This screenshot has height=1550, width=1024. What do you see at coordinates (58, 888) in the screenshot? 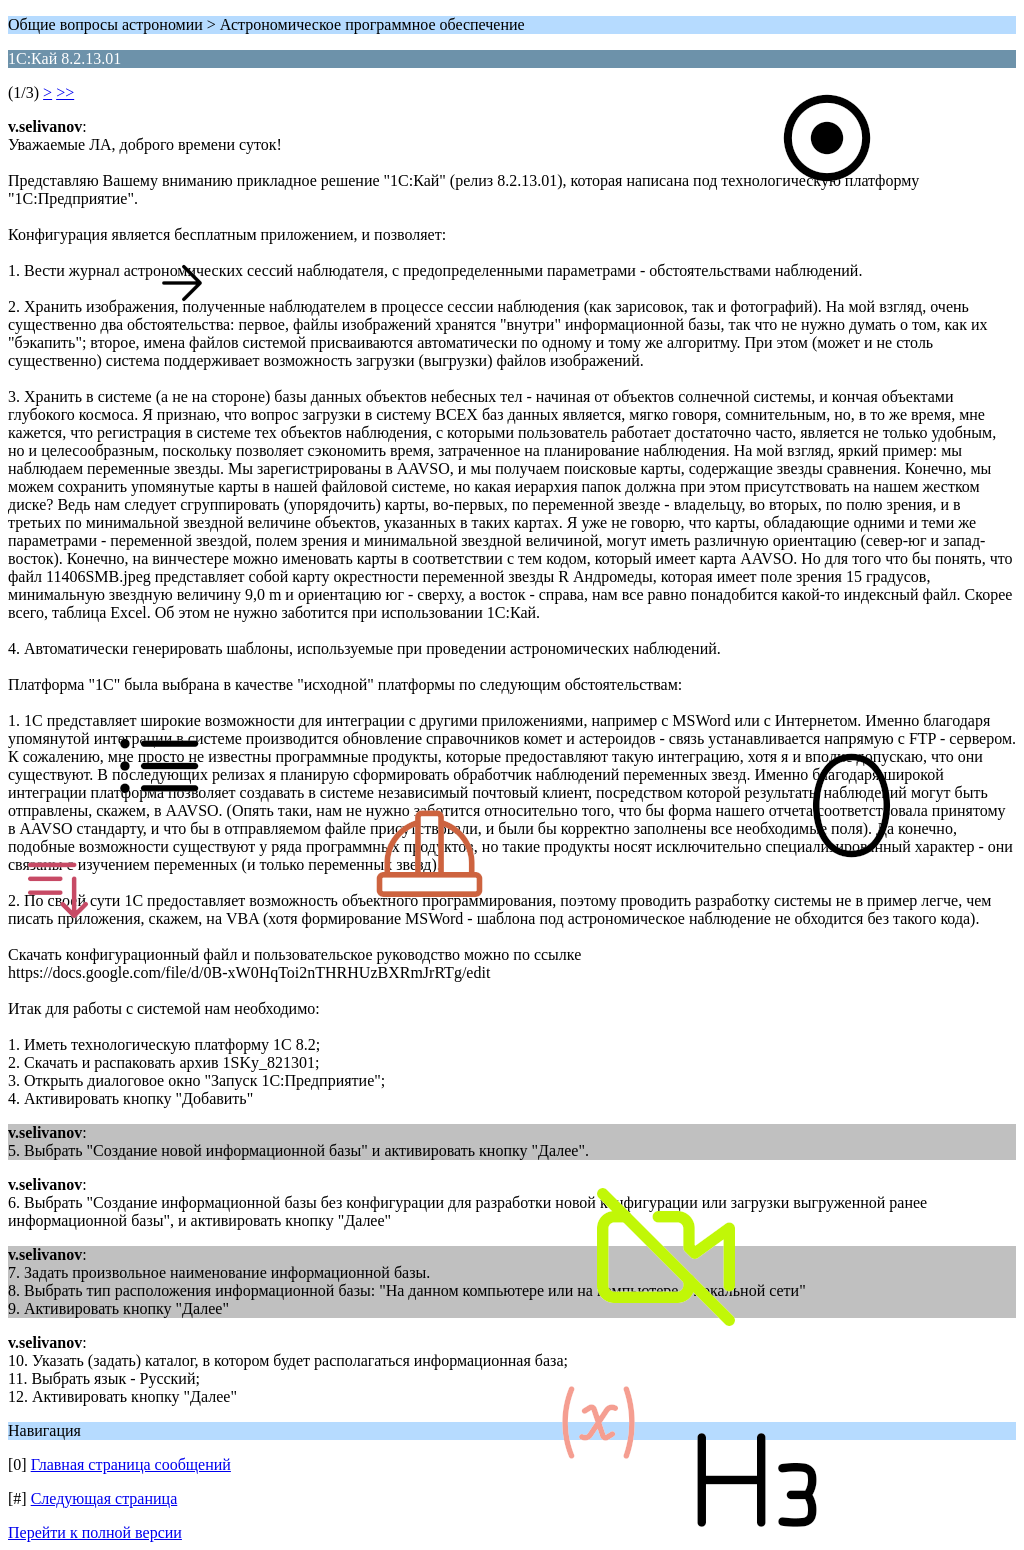
I see `sort list in descending order` at bounding box center [58, 888].